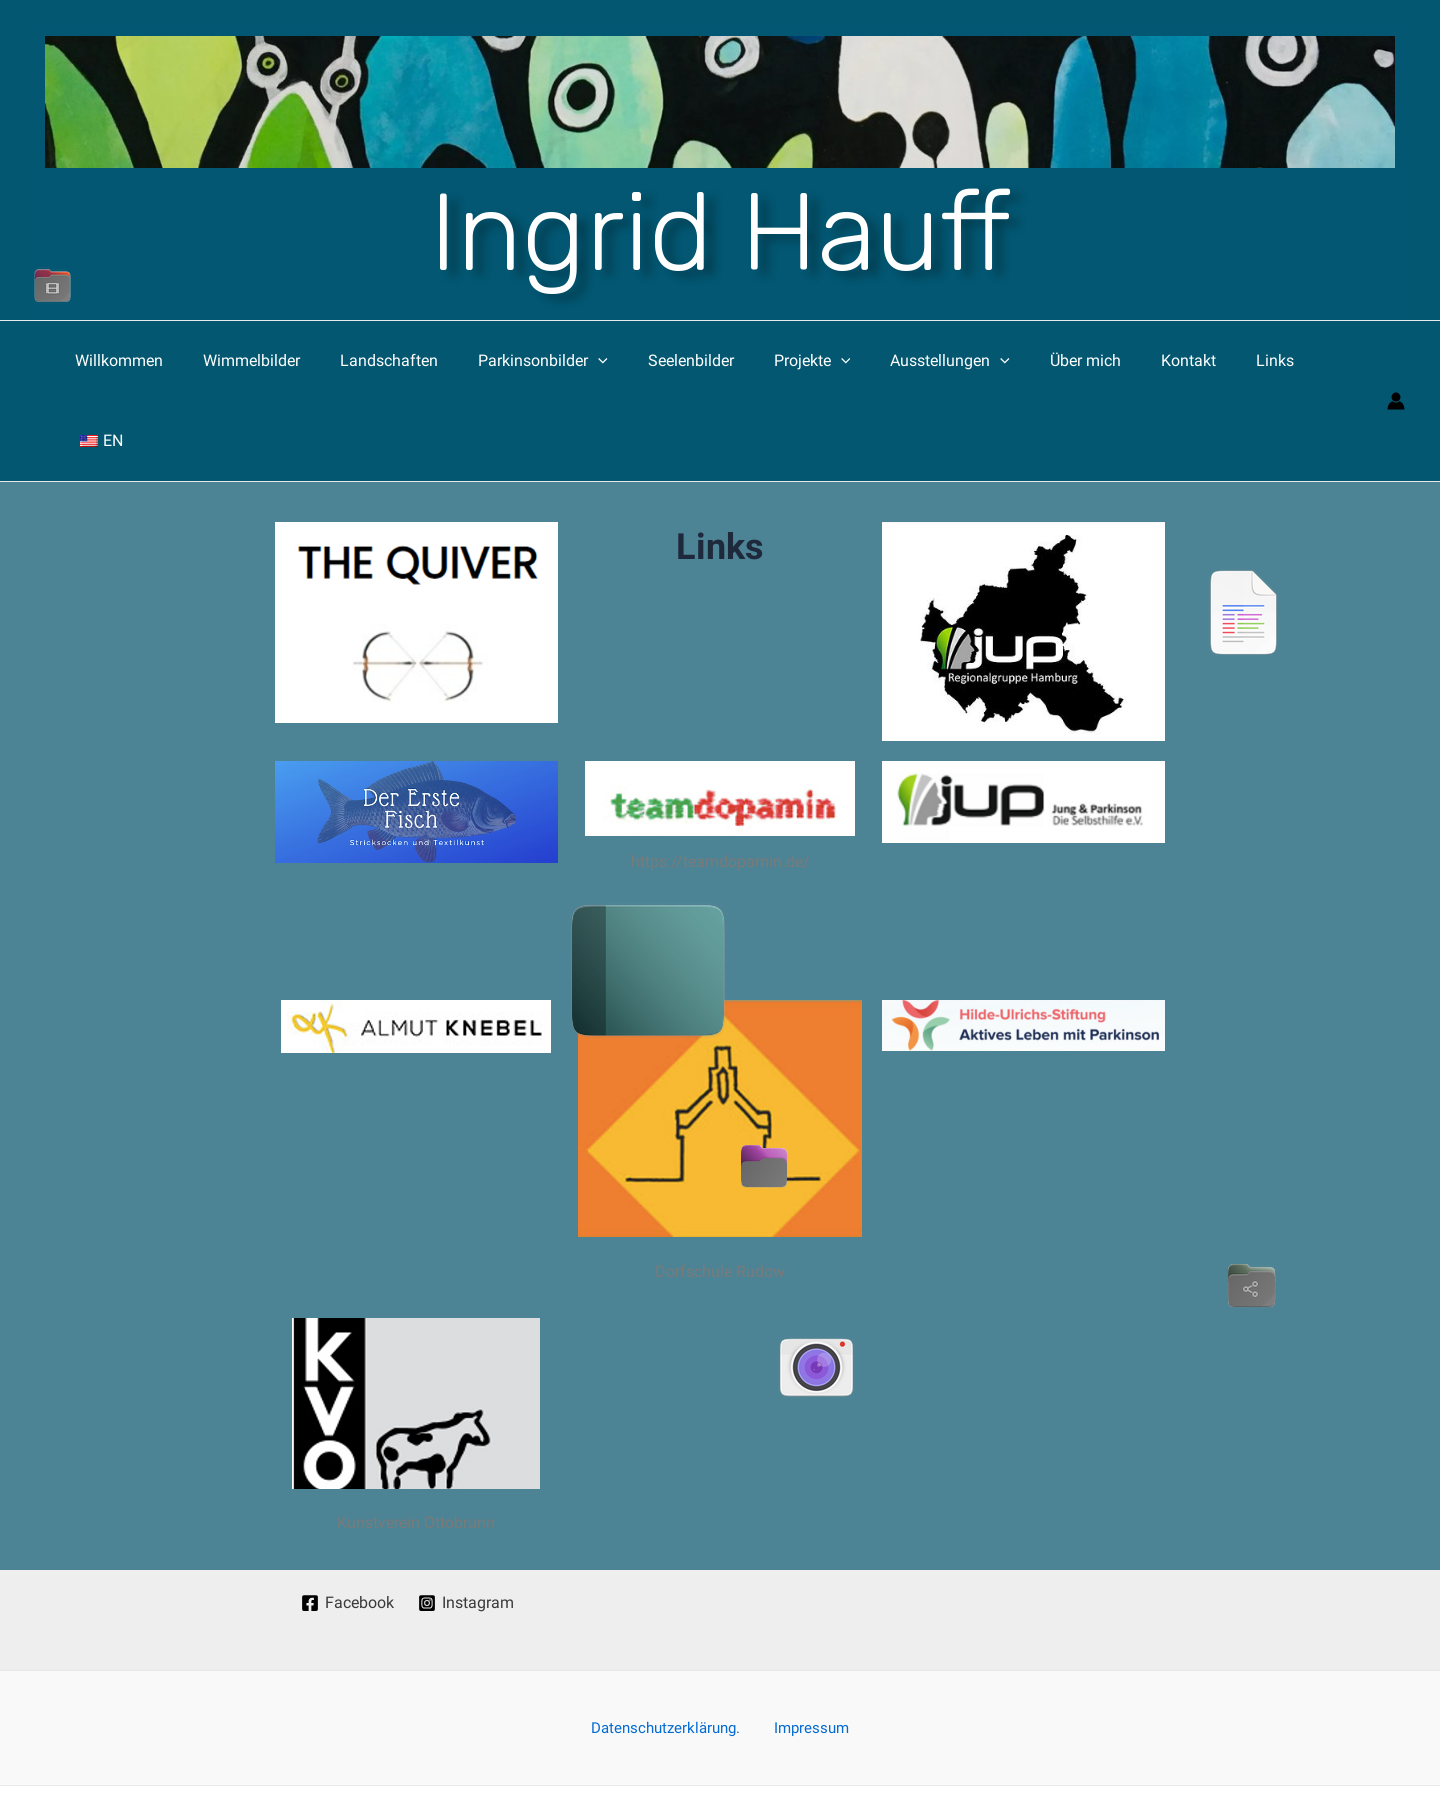  Describe the element at coordinates (1243, 612) in the screenshot. I see `open developer tools or IDE` at that location.